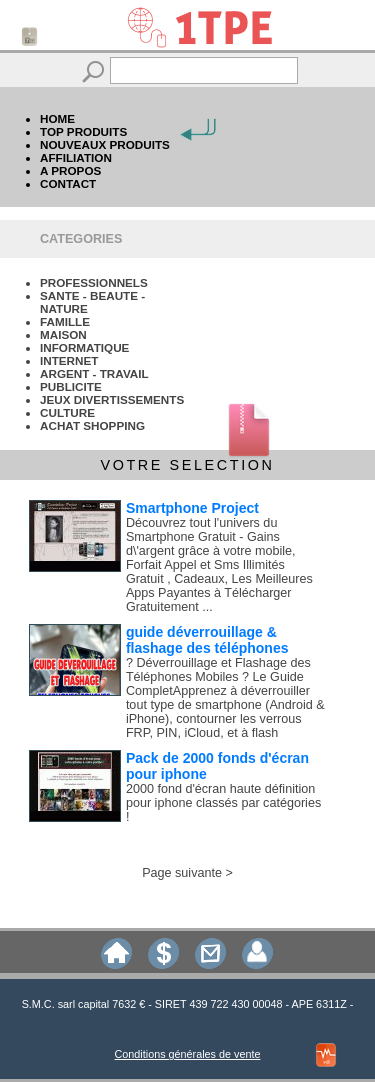  What do you see at coordinates (197, 129) in the screenshot?
I see `reply to all recipients of an email` at bounding box center [197, 129].